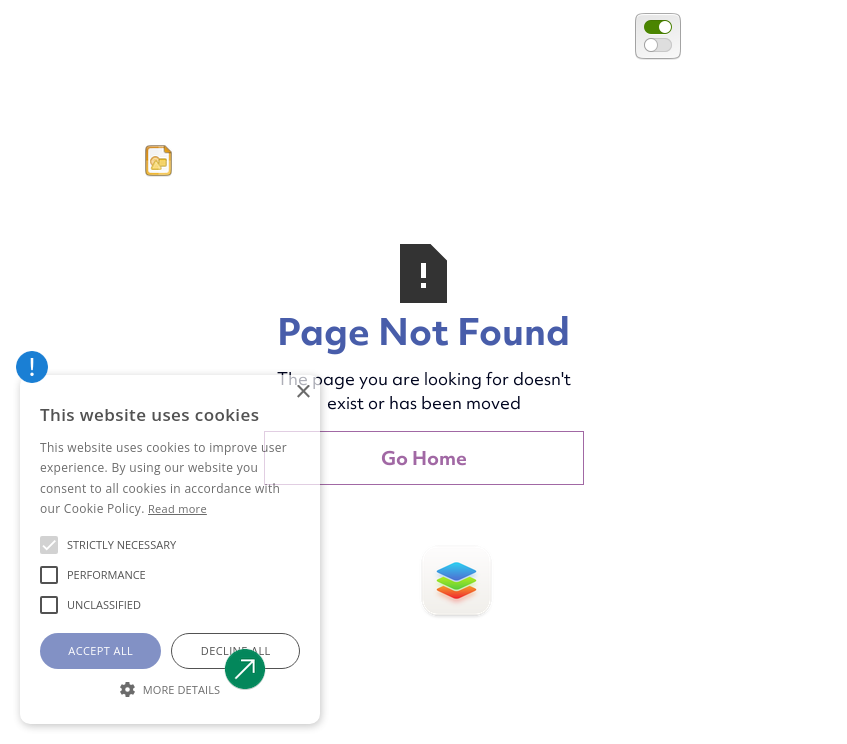  I want to click on open onlyoffice document suite, so click(456, 580).